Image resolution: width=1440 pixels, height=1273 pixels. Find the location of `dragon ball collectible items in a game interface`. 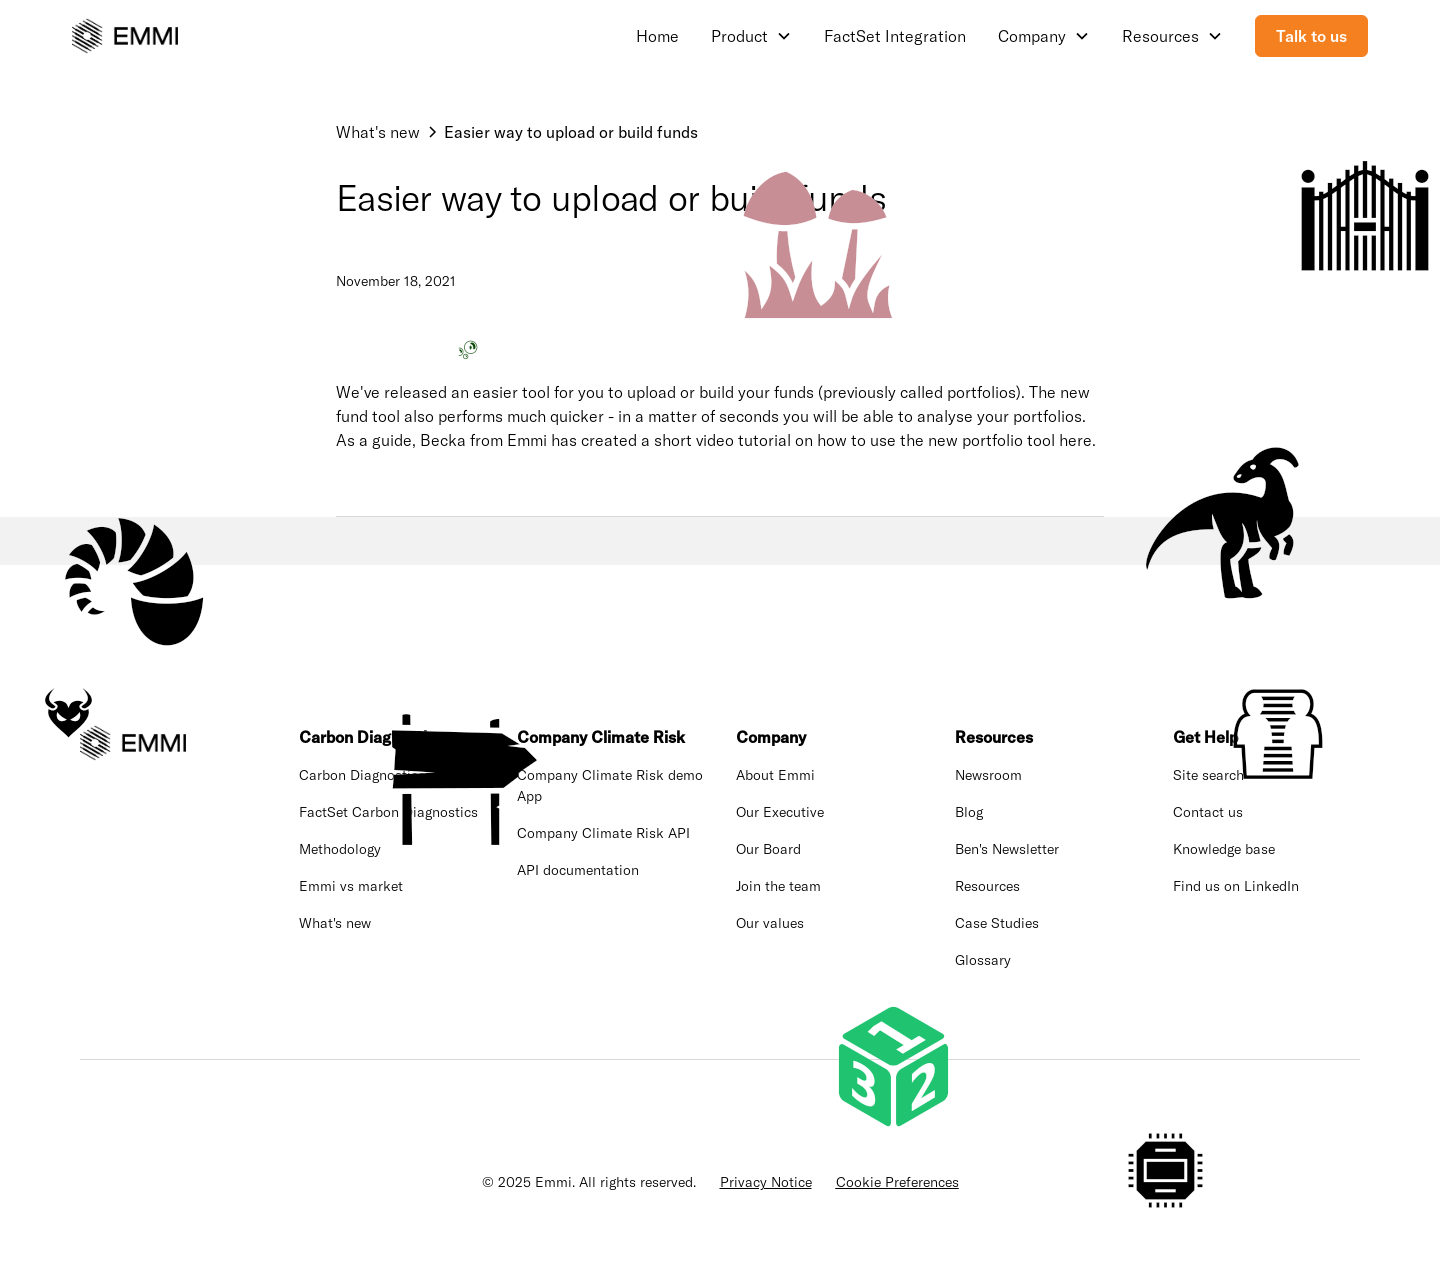

dragon ball collectible items in a game interface is located at coordinates (468, 350).